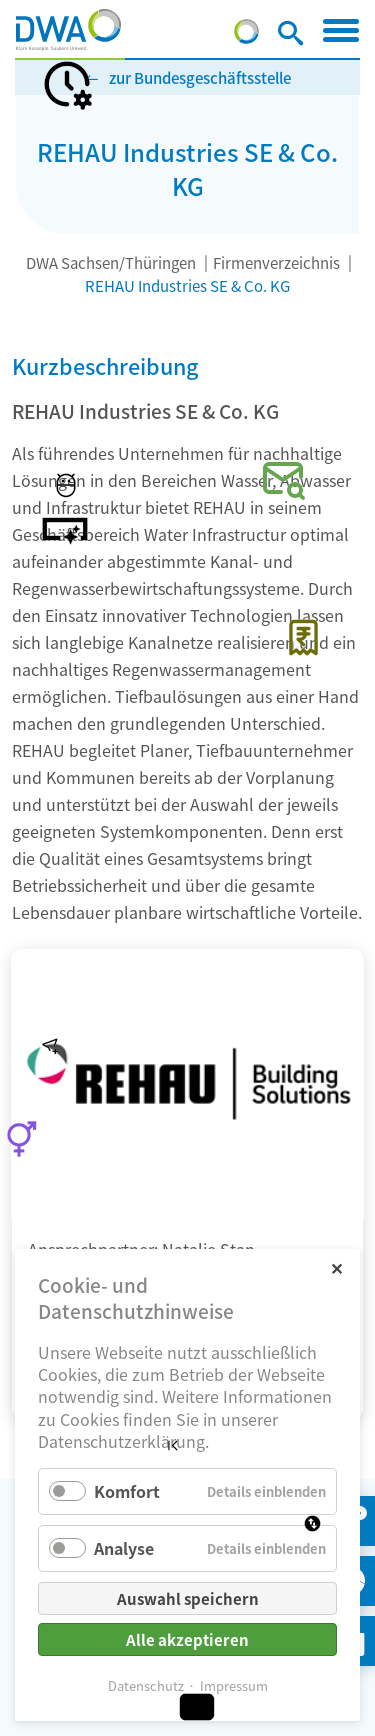 The width and height of the screenshot is (375, 1736). Describe the element at coordinates (66, 485) in the screenshot. I see `android device or platform indicator` at that location.